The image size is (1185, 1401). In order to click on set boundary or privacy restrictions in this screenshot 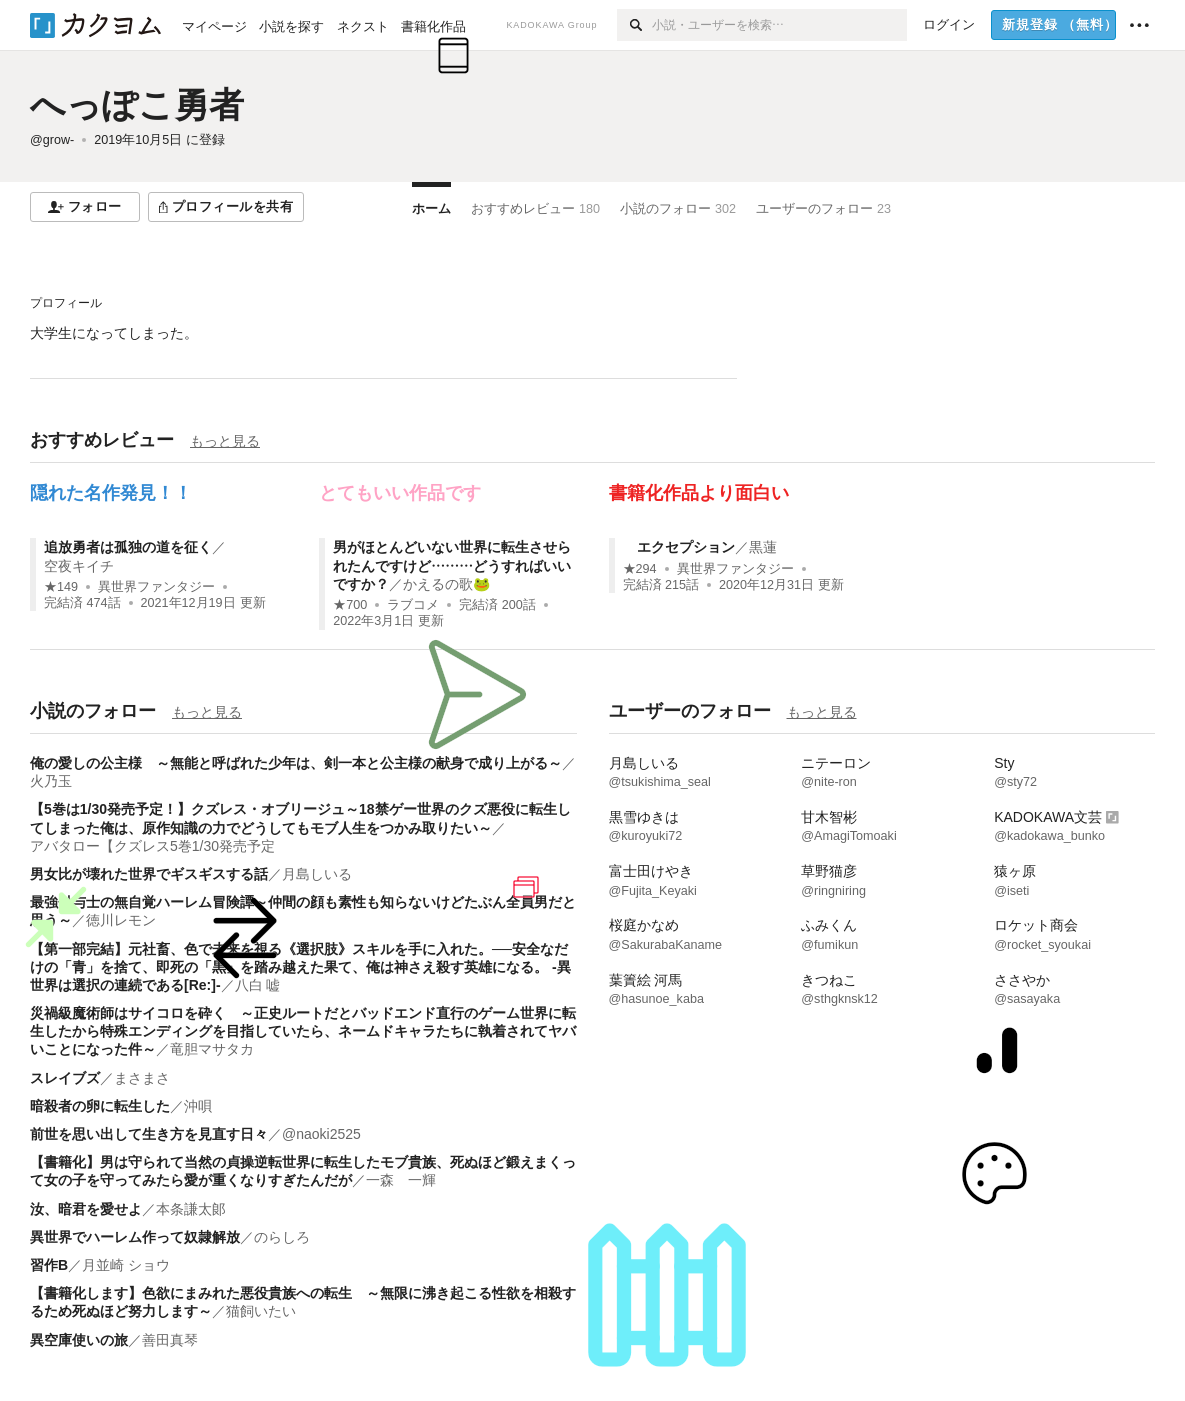, I will do `click(667, 1295)`.